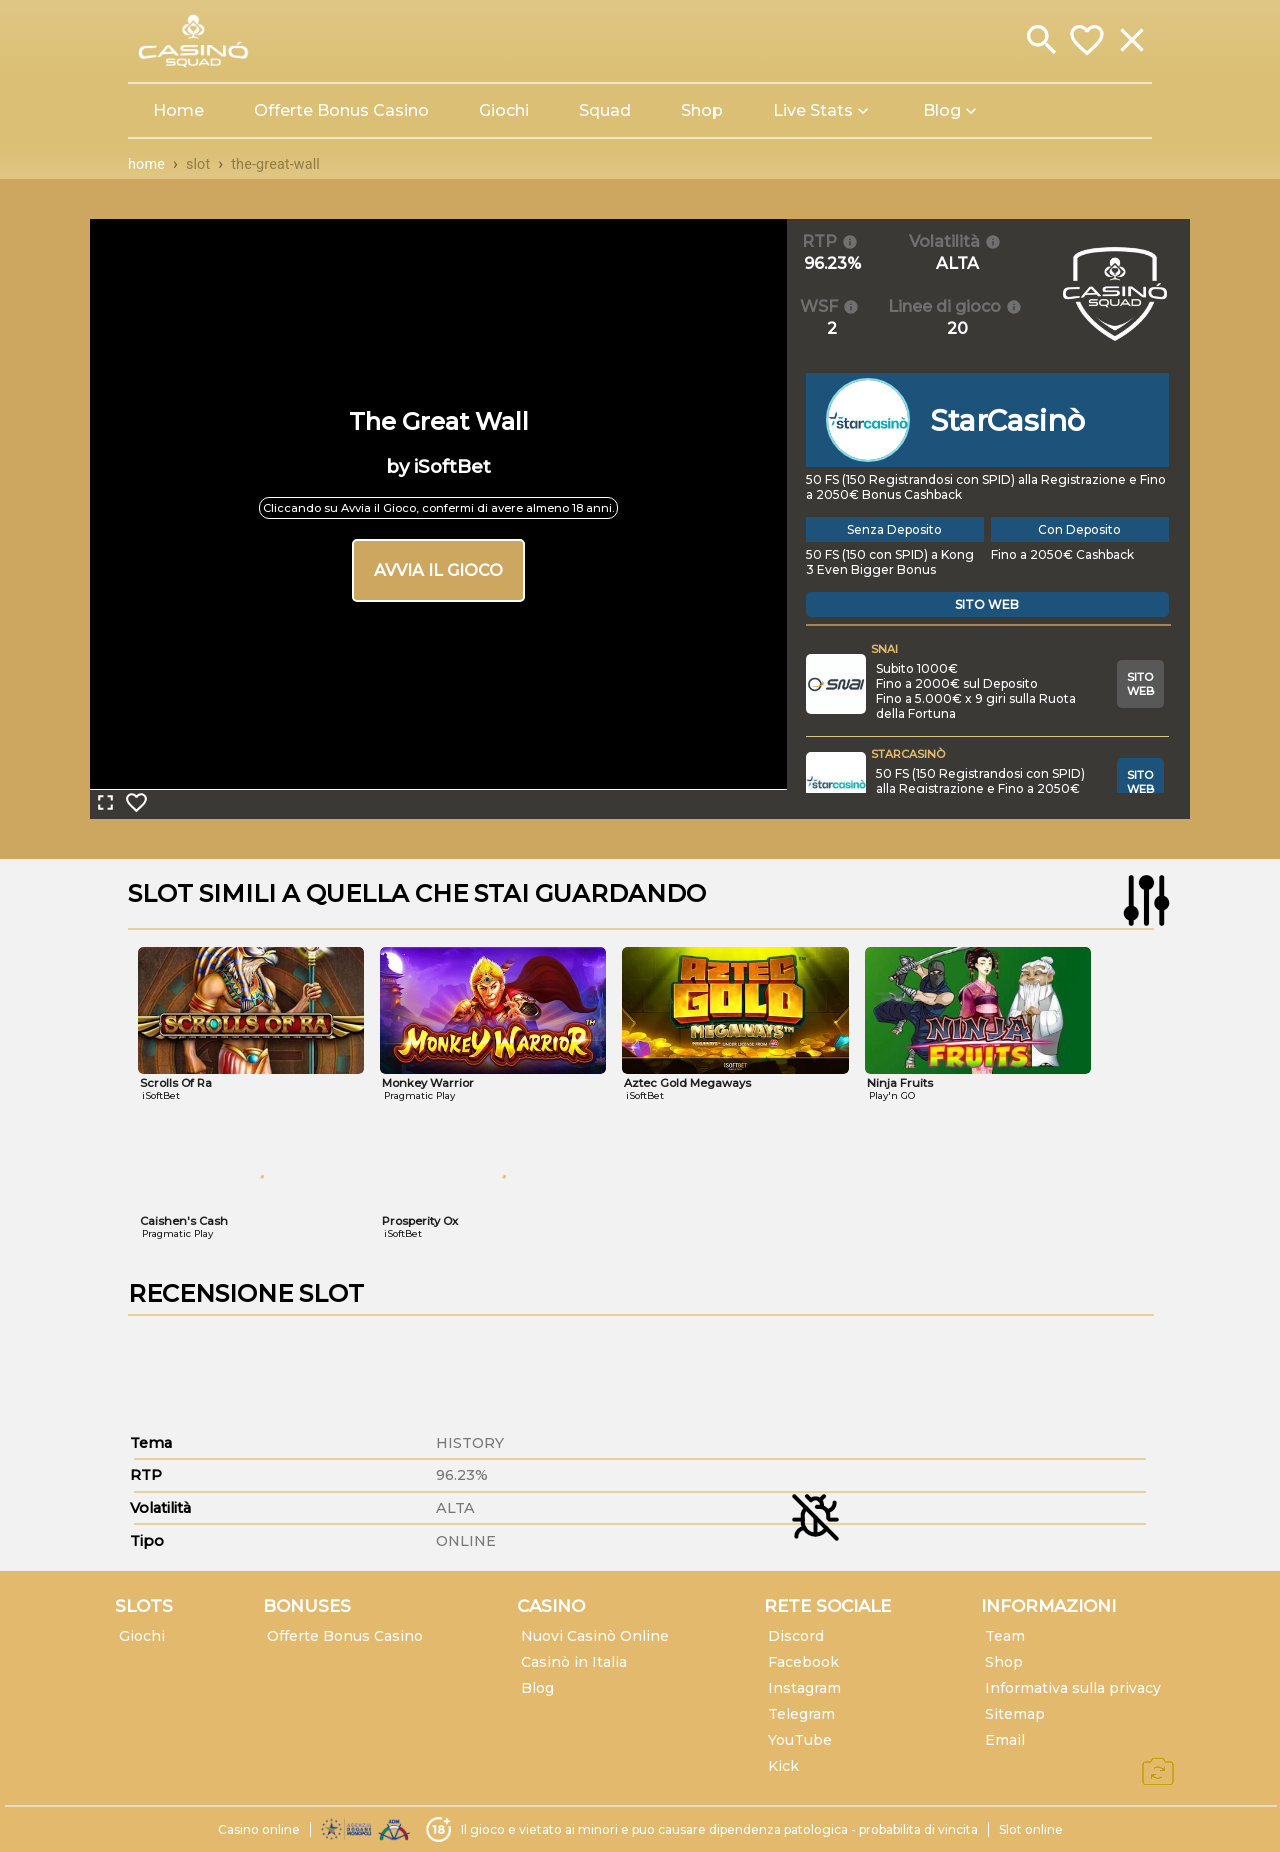  What do you see at coordinates (1146, 900) in the screenshot?
I see `open settings or preferences` at bounding box center [1146, 900].